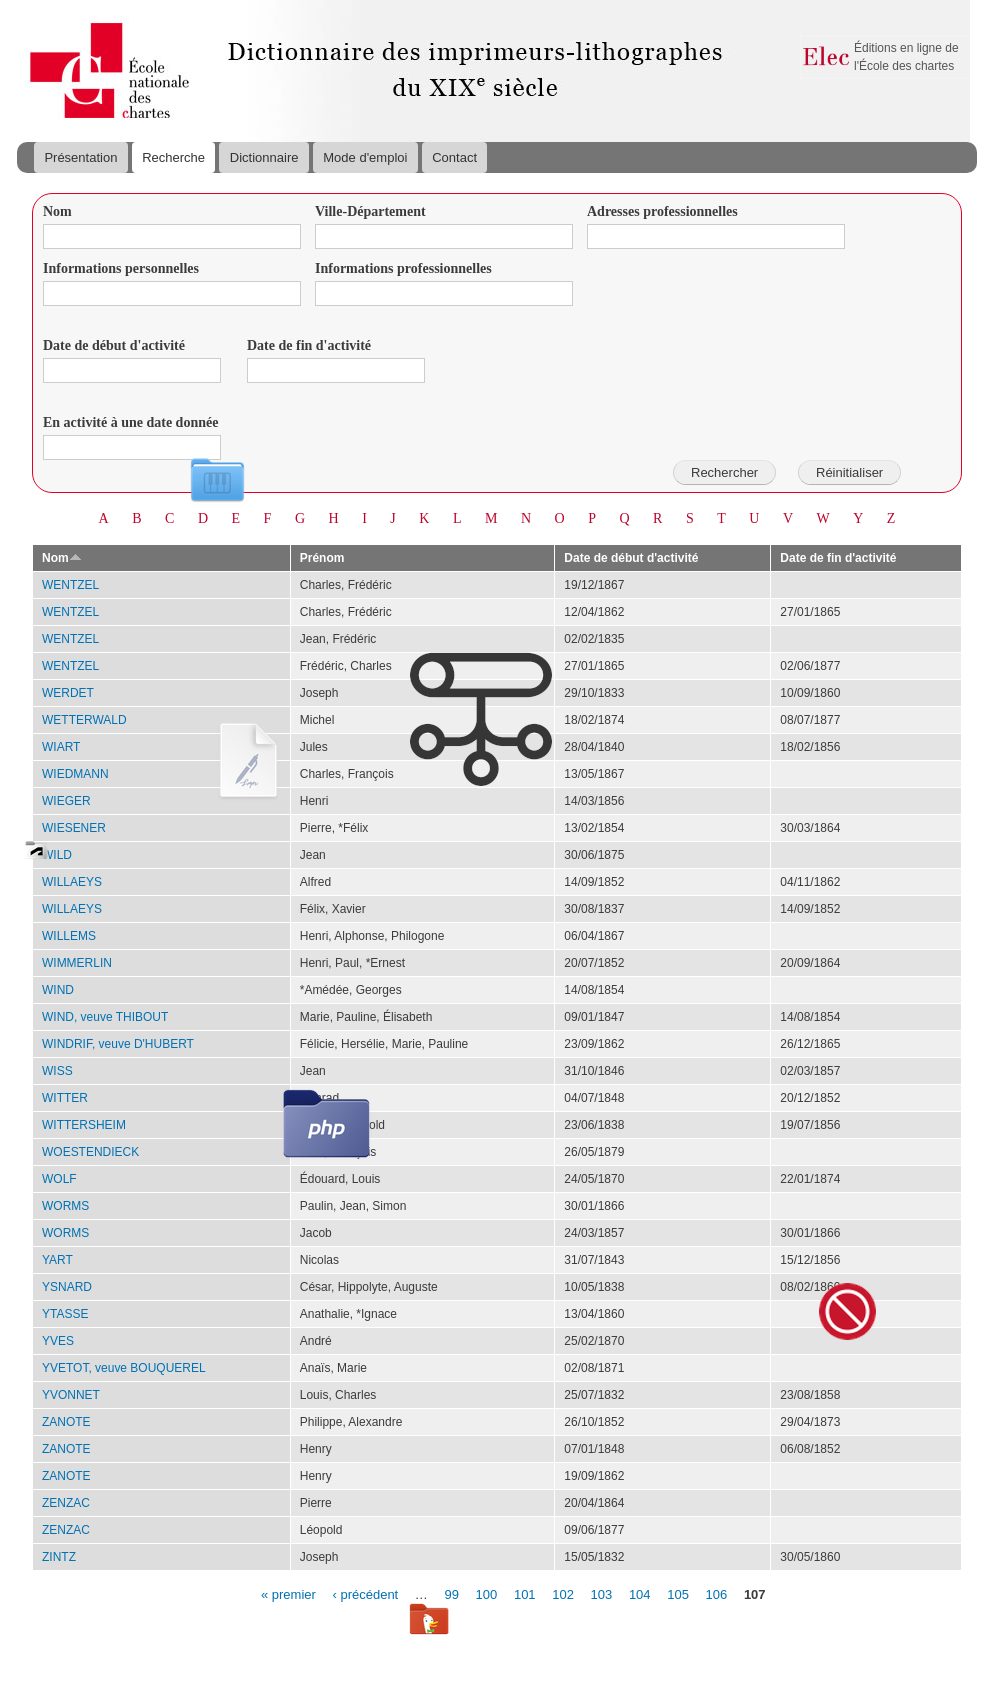  Describe the element at coordinates (248, 761) in the screenshot. I see `a PGP signature file used to verify authenticity` at that location.